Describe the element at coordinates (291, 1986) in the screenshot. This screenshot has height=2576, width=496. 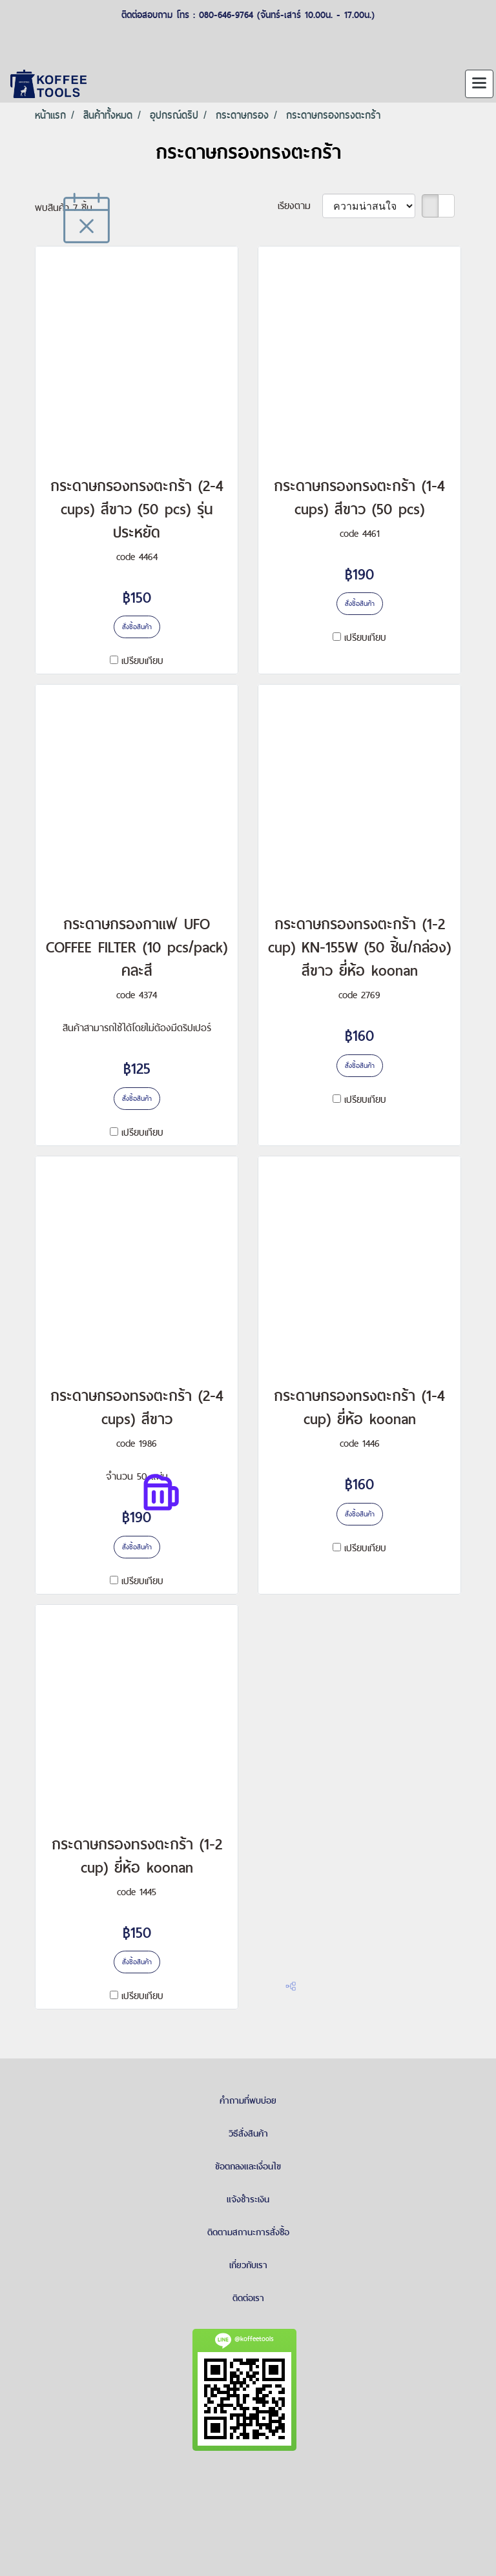
I see `view hierarchical structure or organization` at that location.